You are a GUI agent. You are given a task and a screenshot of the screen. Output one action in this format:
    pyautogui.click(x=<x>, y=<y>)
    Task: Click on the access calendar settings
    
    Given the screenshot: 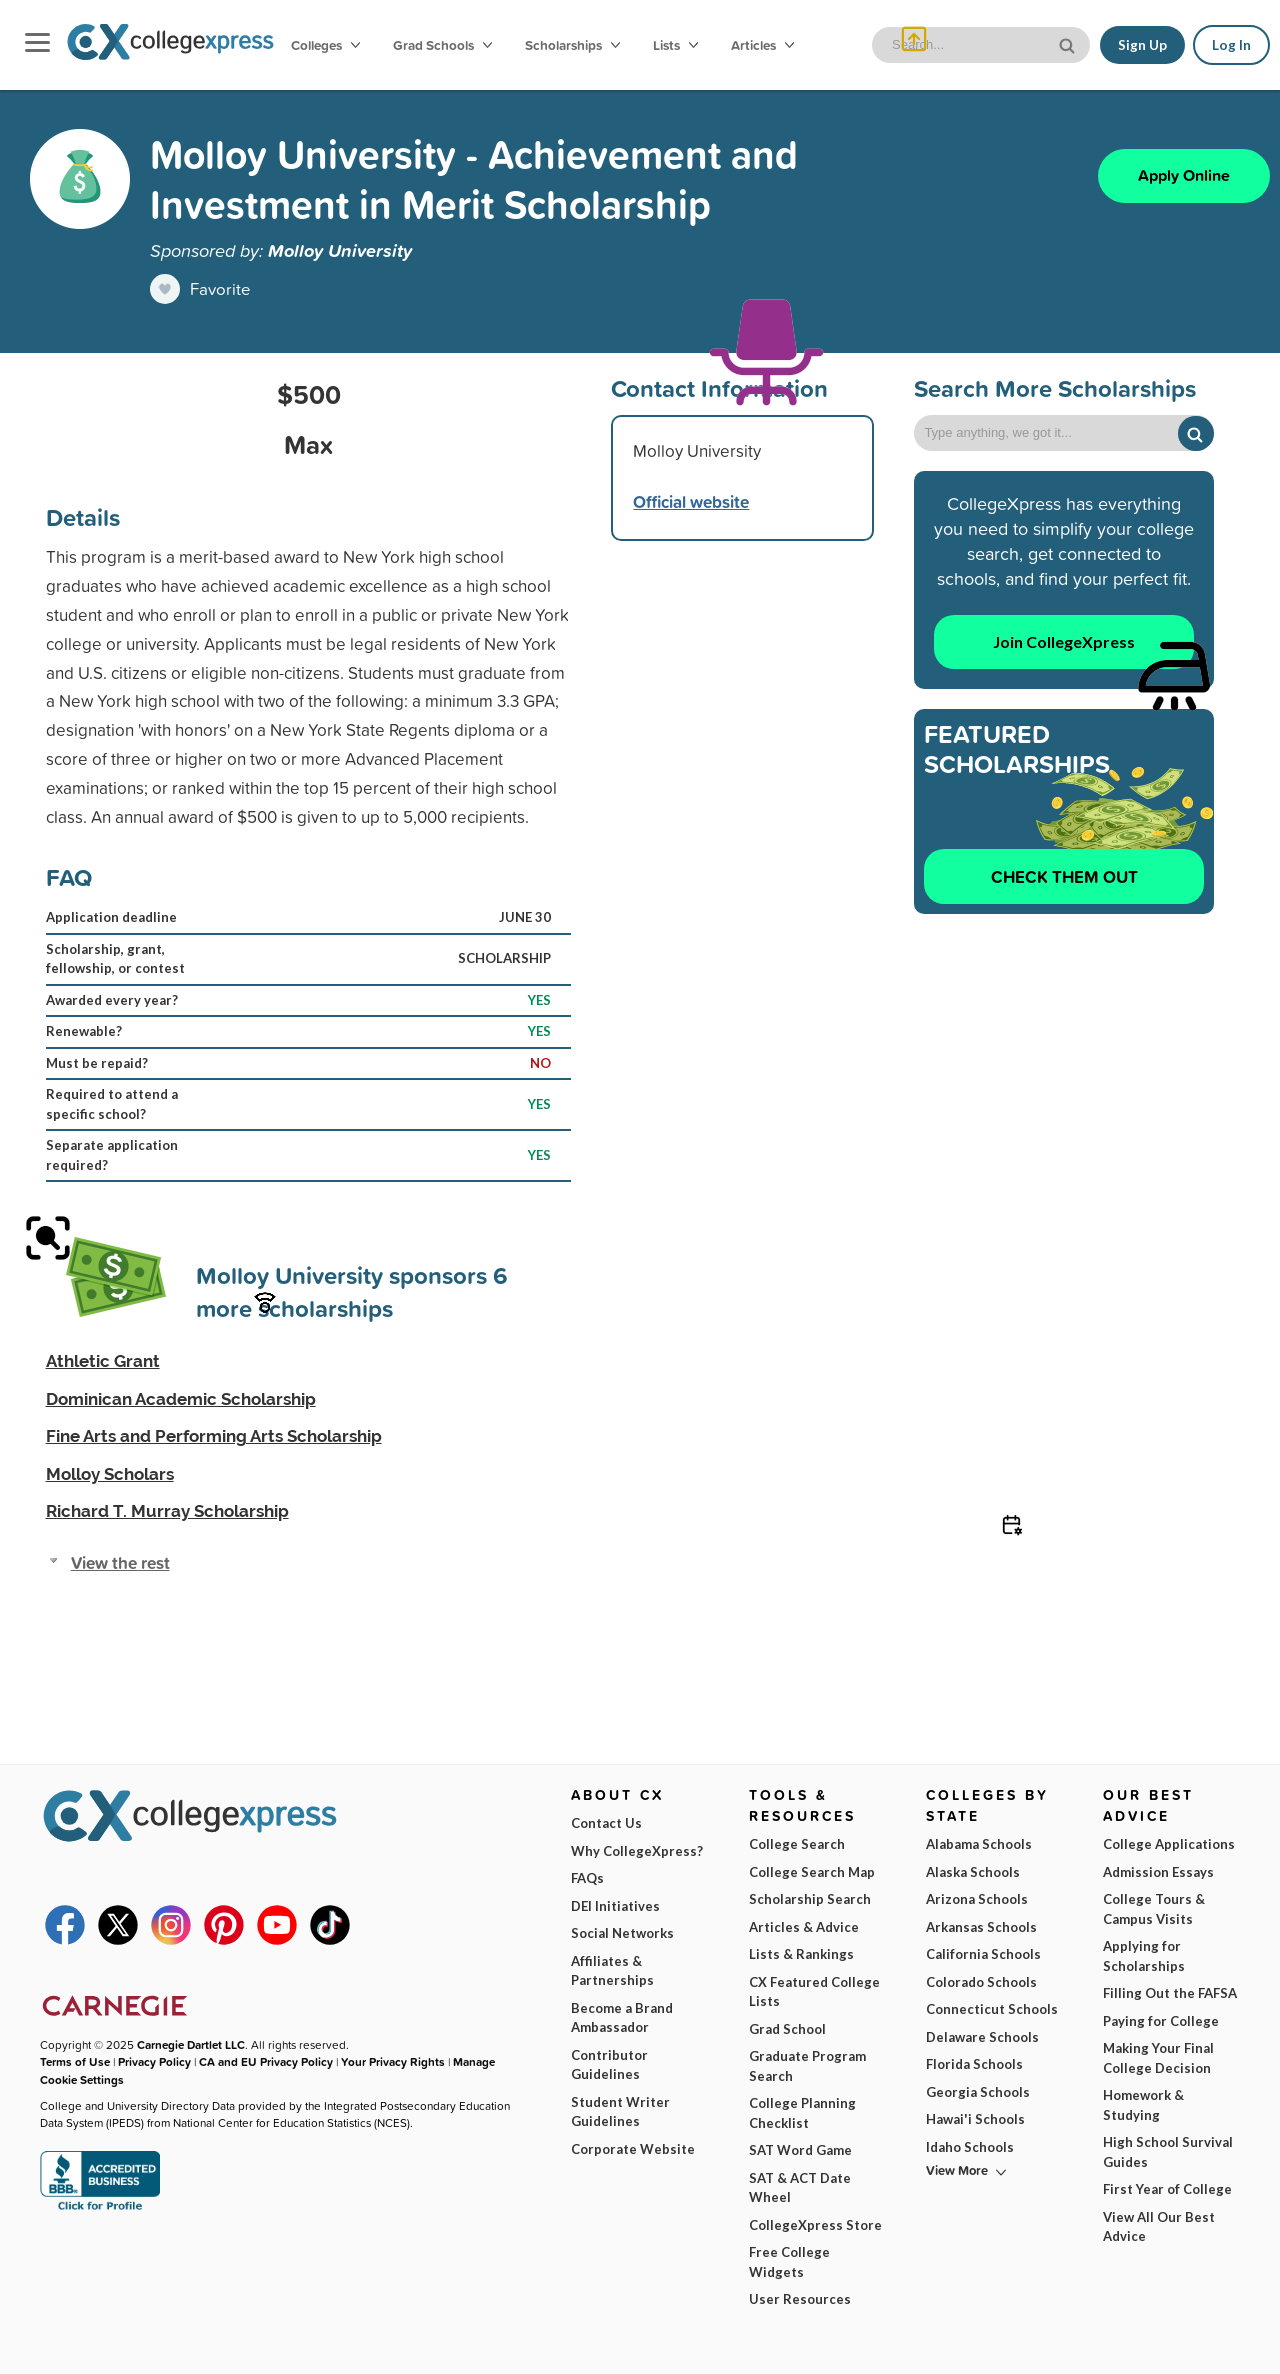 What is the action you would take?
    pyautogui.click(x=1011, y=1524)
    